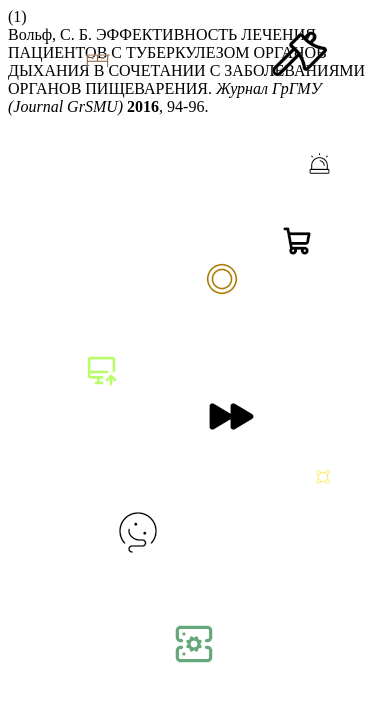  What do you see at coordinates (297, 241) in the screenshot?
I see `view your shopping cart` at bounding box center [297, 241].